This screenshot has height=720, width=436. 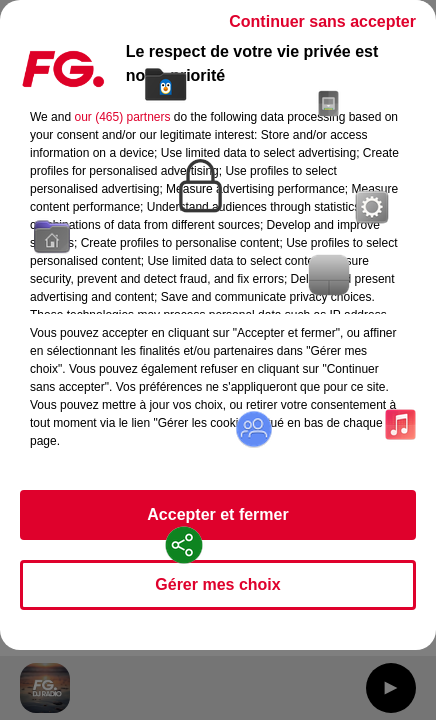 What do you see at coordinates (328, 103) in the screenshot?
I see `a sega genesis ROM file` at bounding box center [328, 103].